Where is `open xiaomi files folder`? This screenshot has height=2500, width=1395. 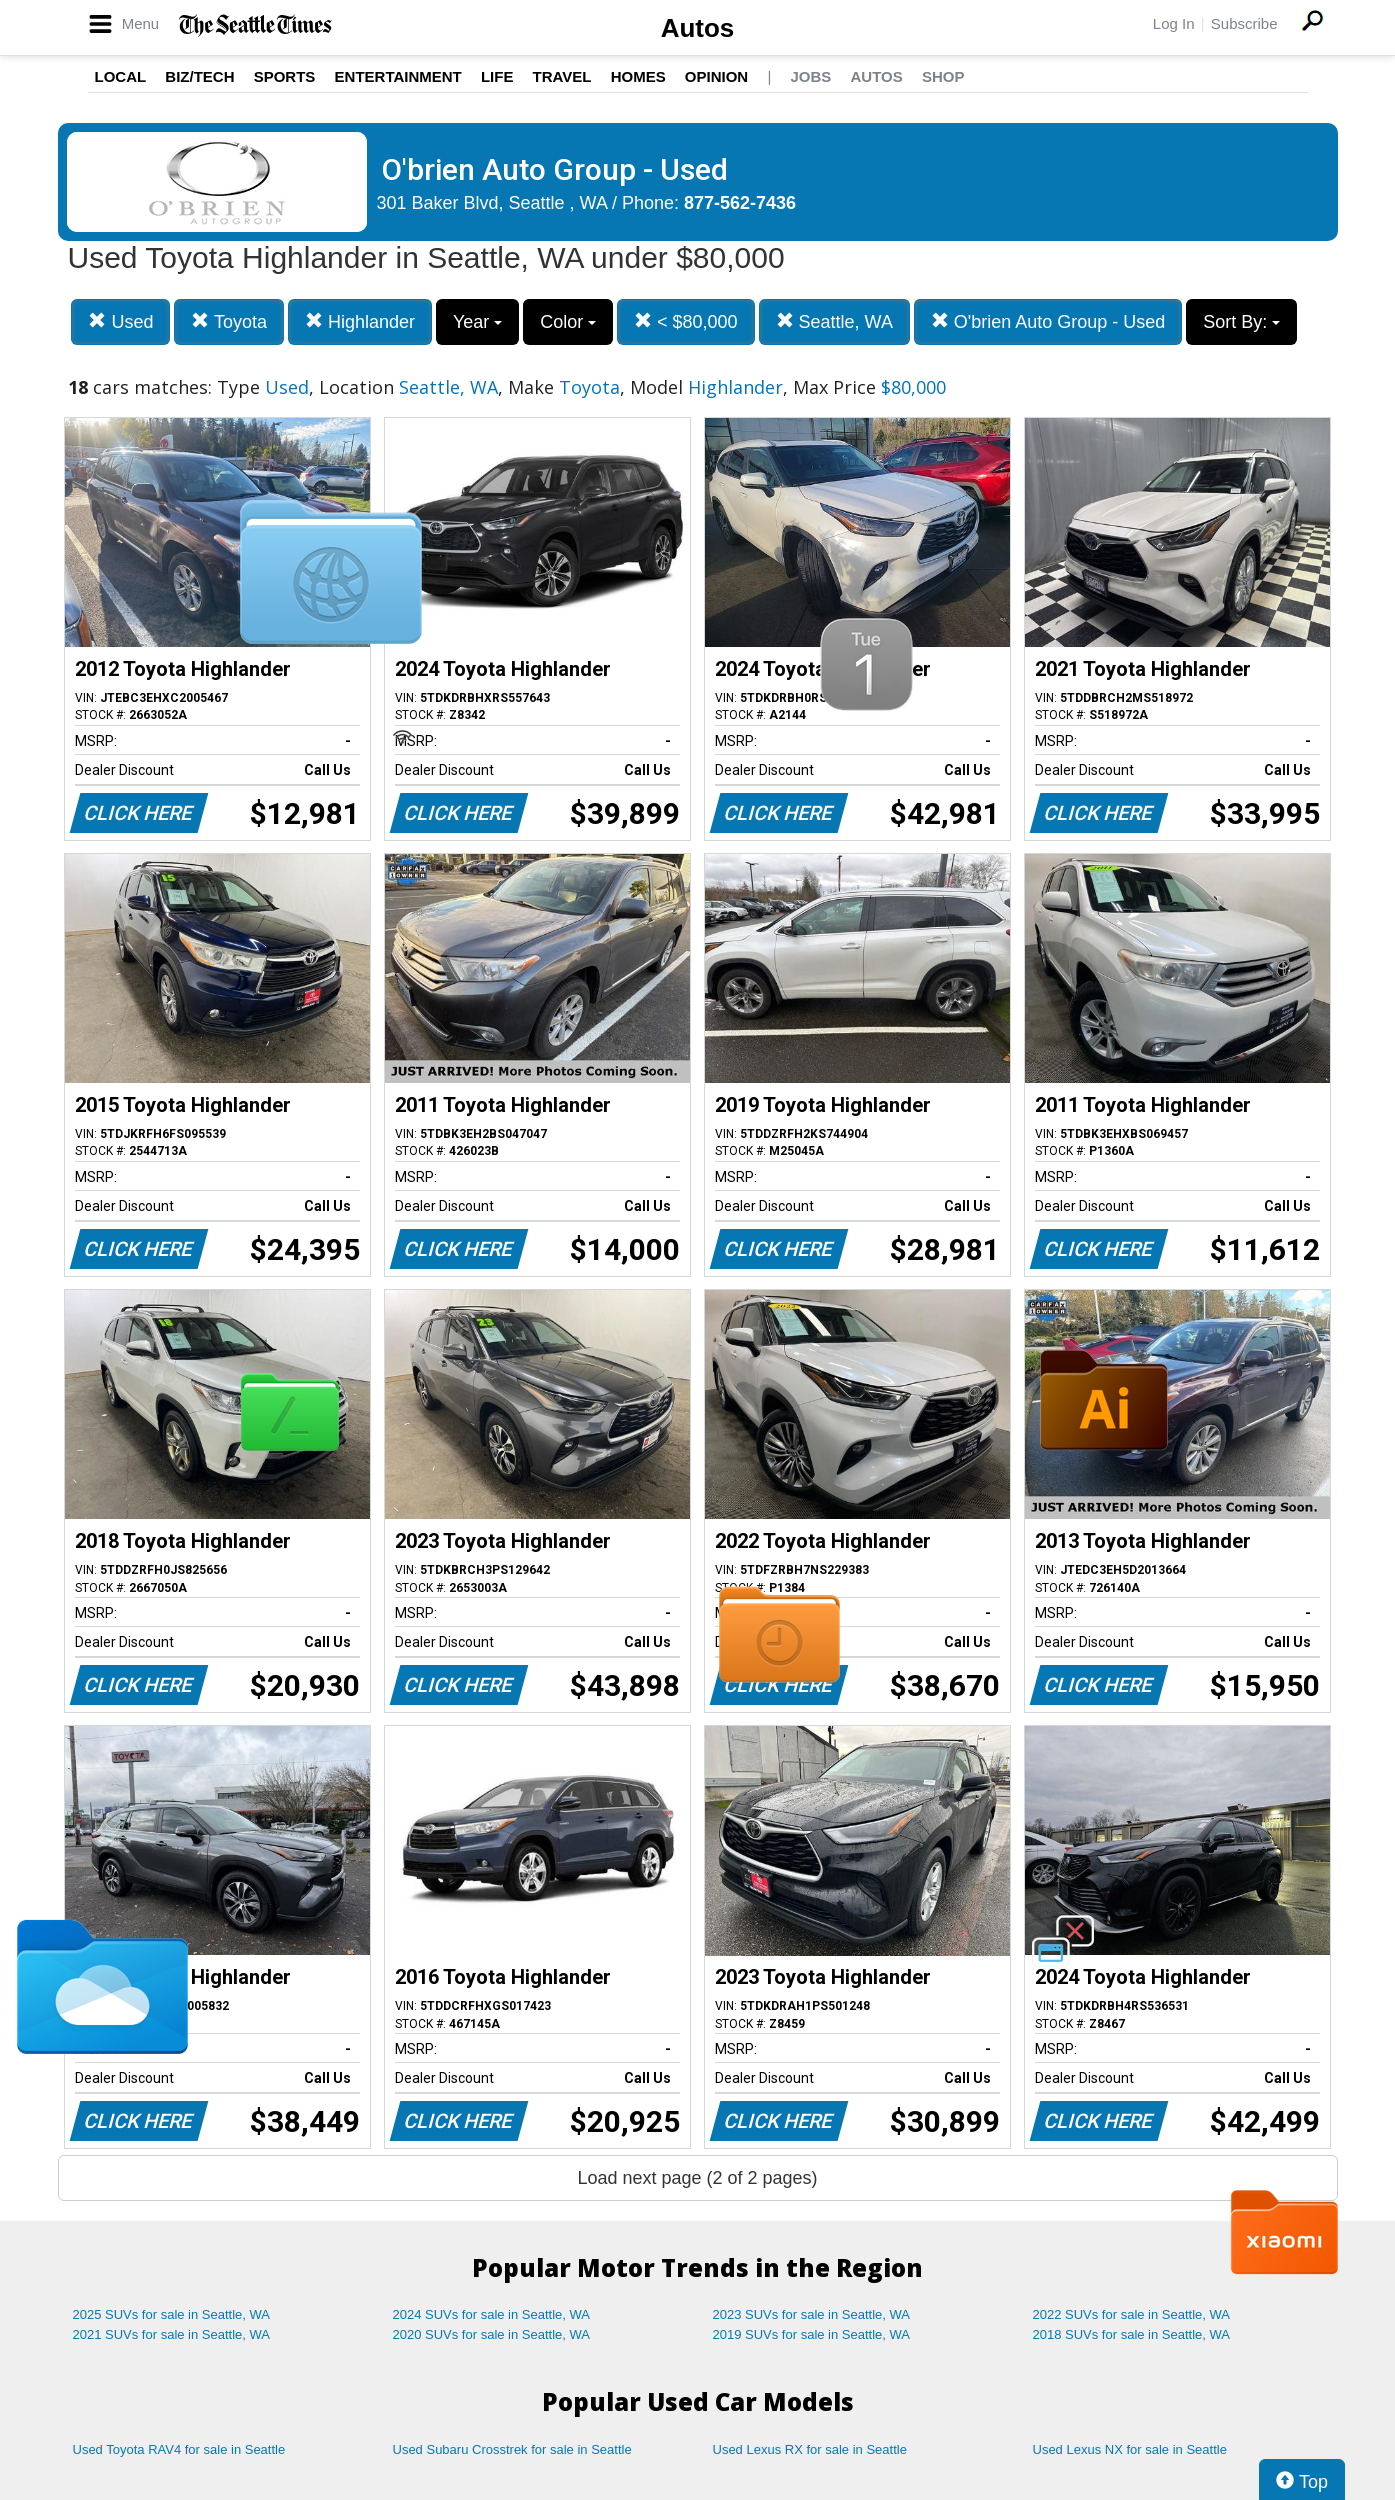 open xiaomi files folder is located at coordinates (1284, 2235).